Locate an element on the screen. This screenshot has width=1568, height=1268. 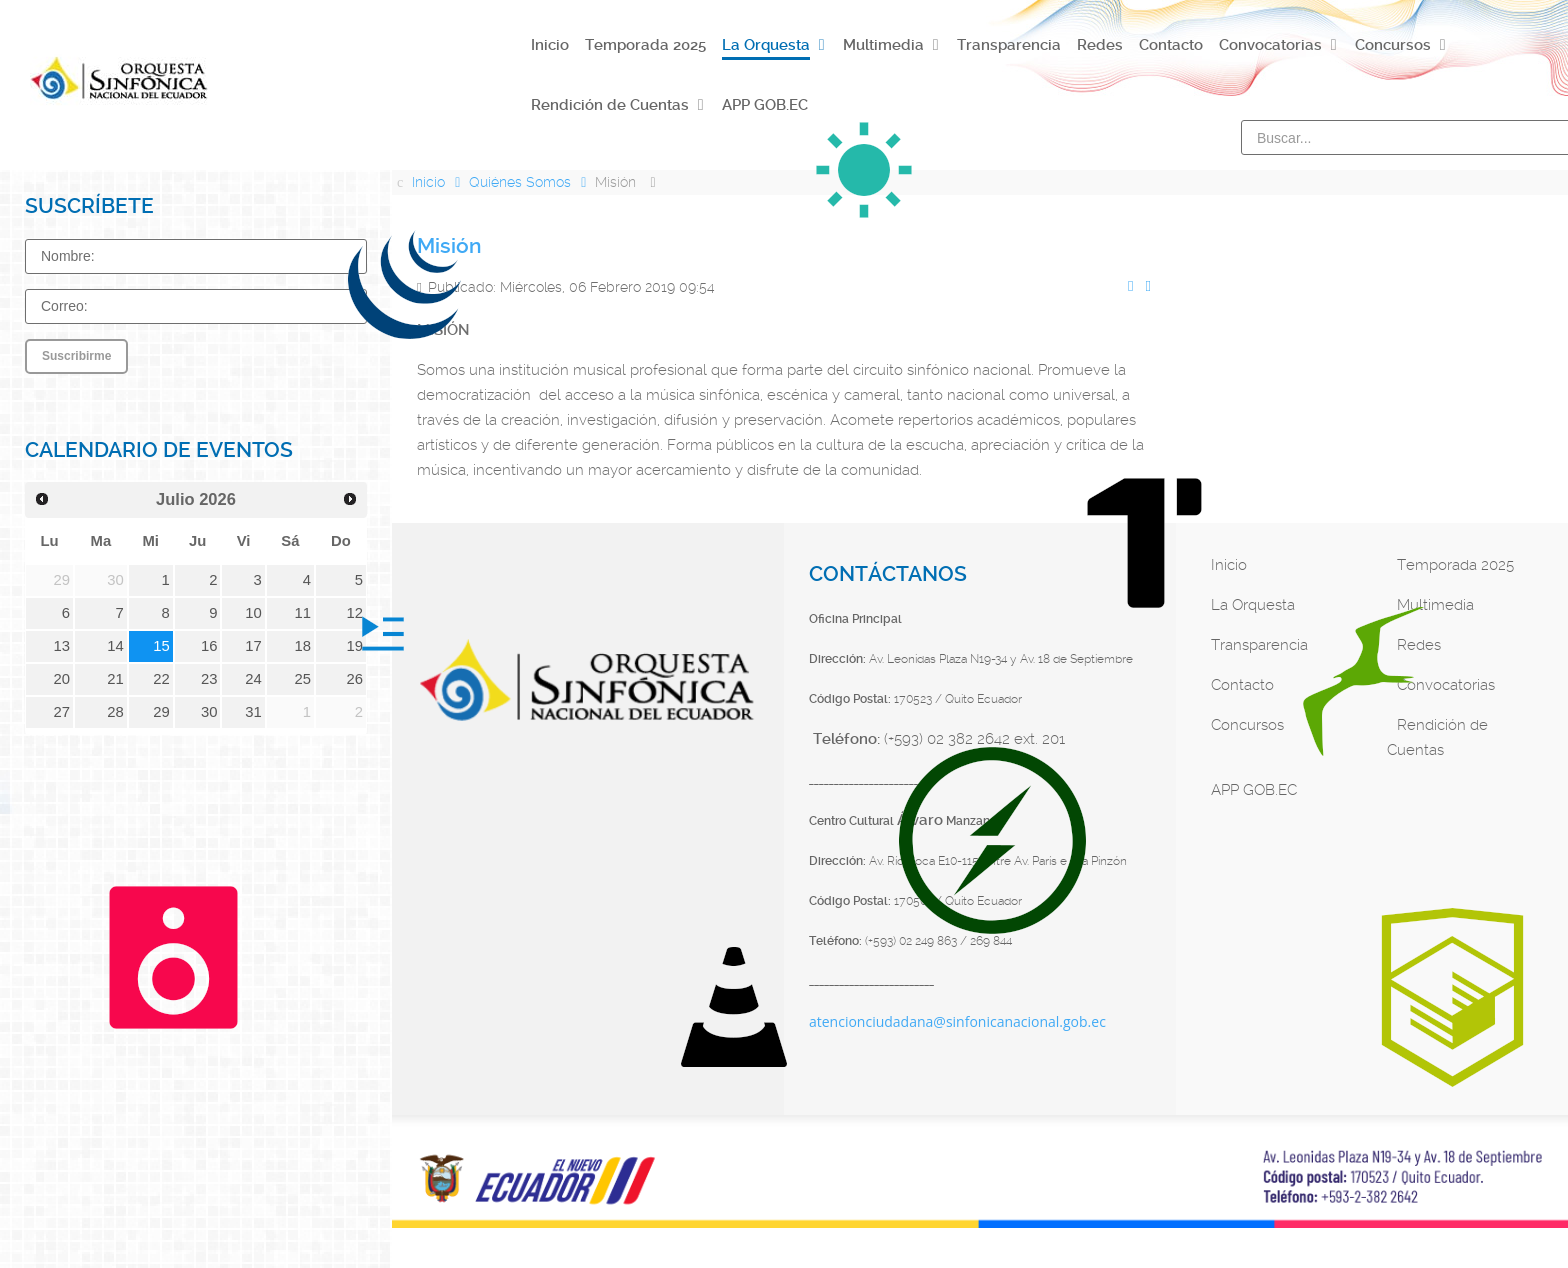
switch to light mode is located at coordinates (864, 170).